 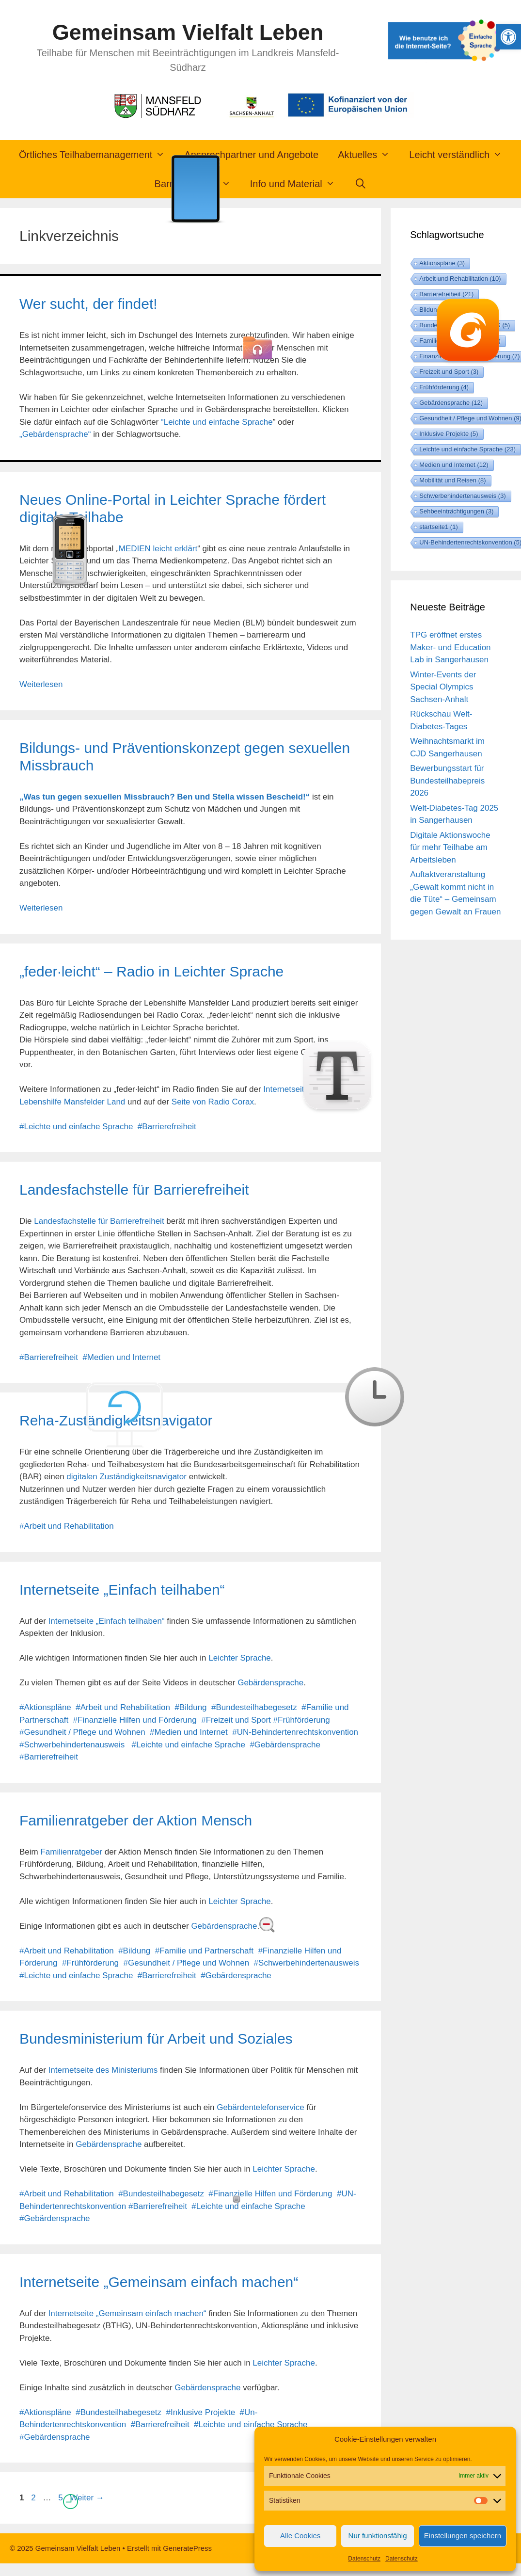 What do you see at coordinates (267, 1925) in the screenshot?
I see `zoom out of document view` at bounding box center [267, 1925].